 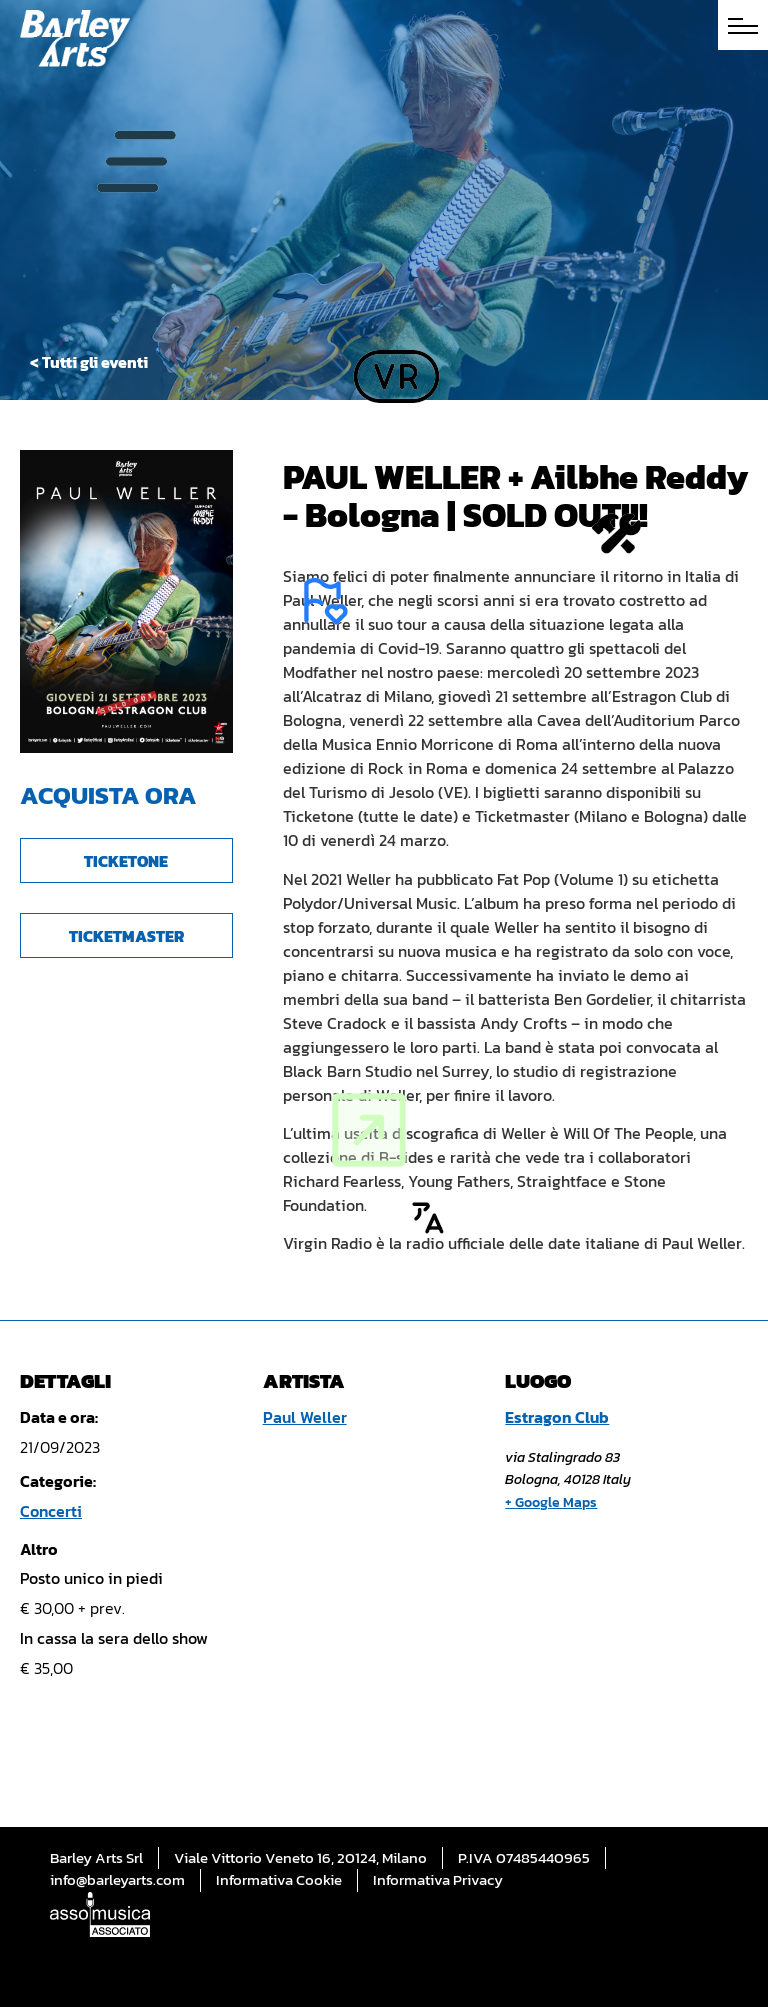 I want to click on open link in a new window, so click(x=369, y=1130).